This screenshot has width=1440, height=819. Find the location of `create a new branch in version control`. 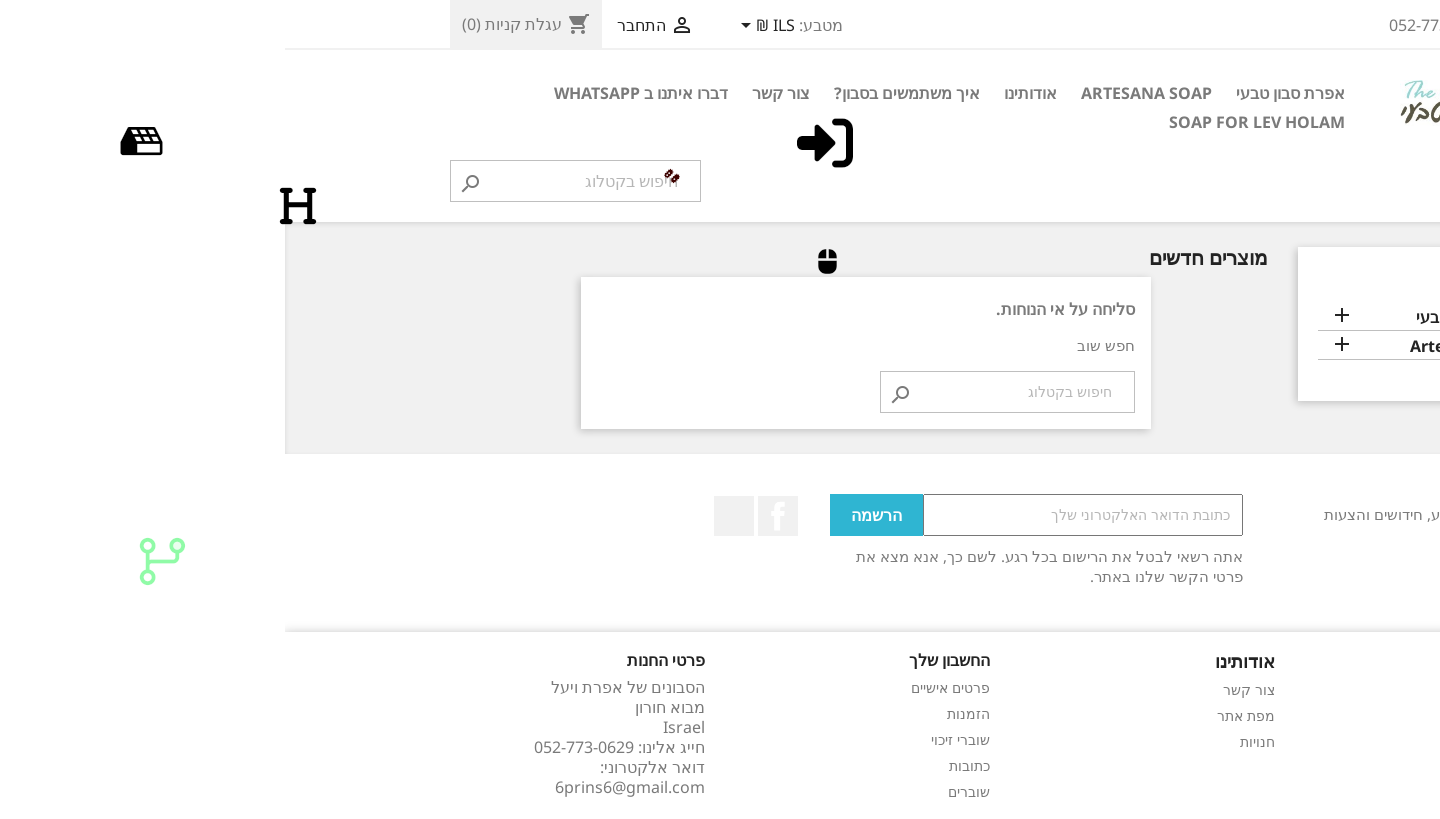

create a new branch in version control is located at coordinates (159, 561).